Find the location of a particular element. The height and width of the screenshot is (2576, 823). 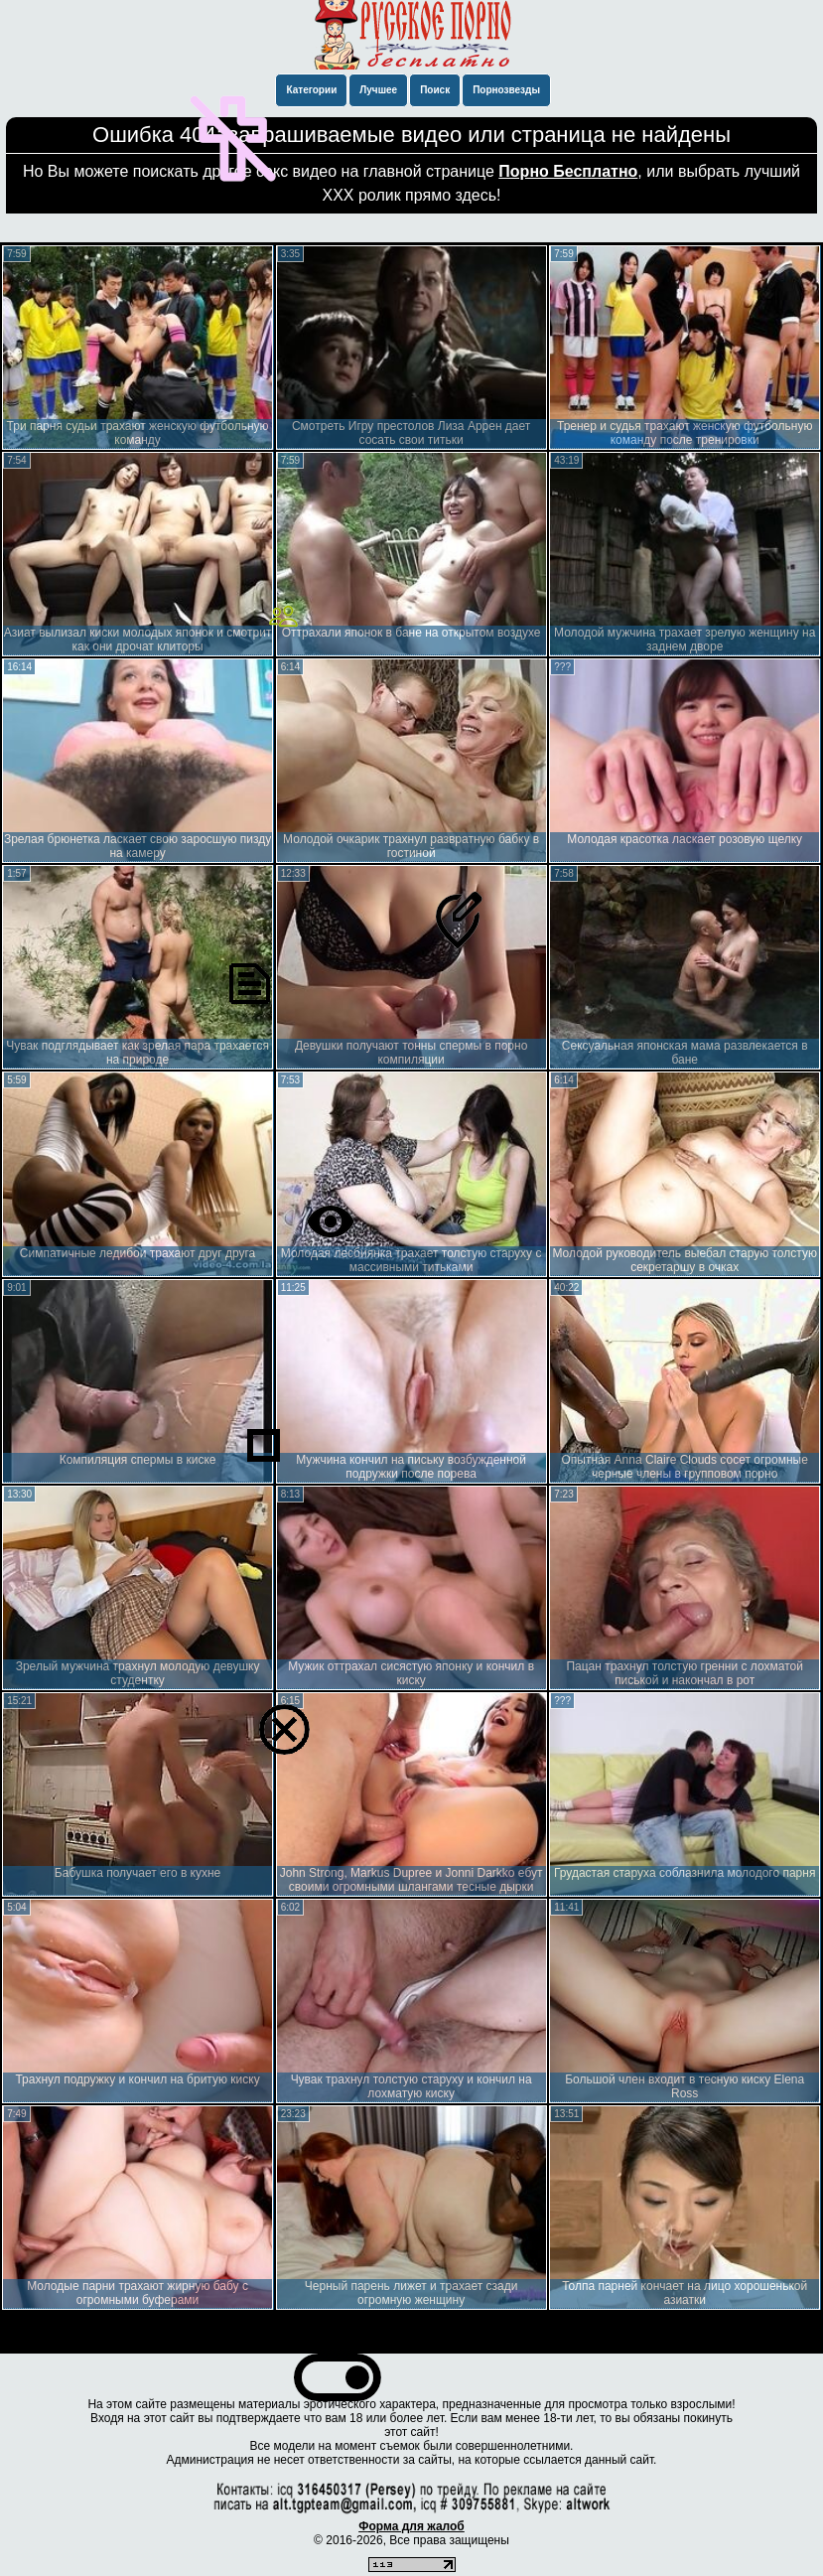

edit a saved location is located at coordinates (458, 922).